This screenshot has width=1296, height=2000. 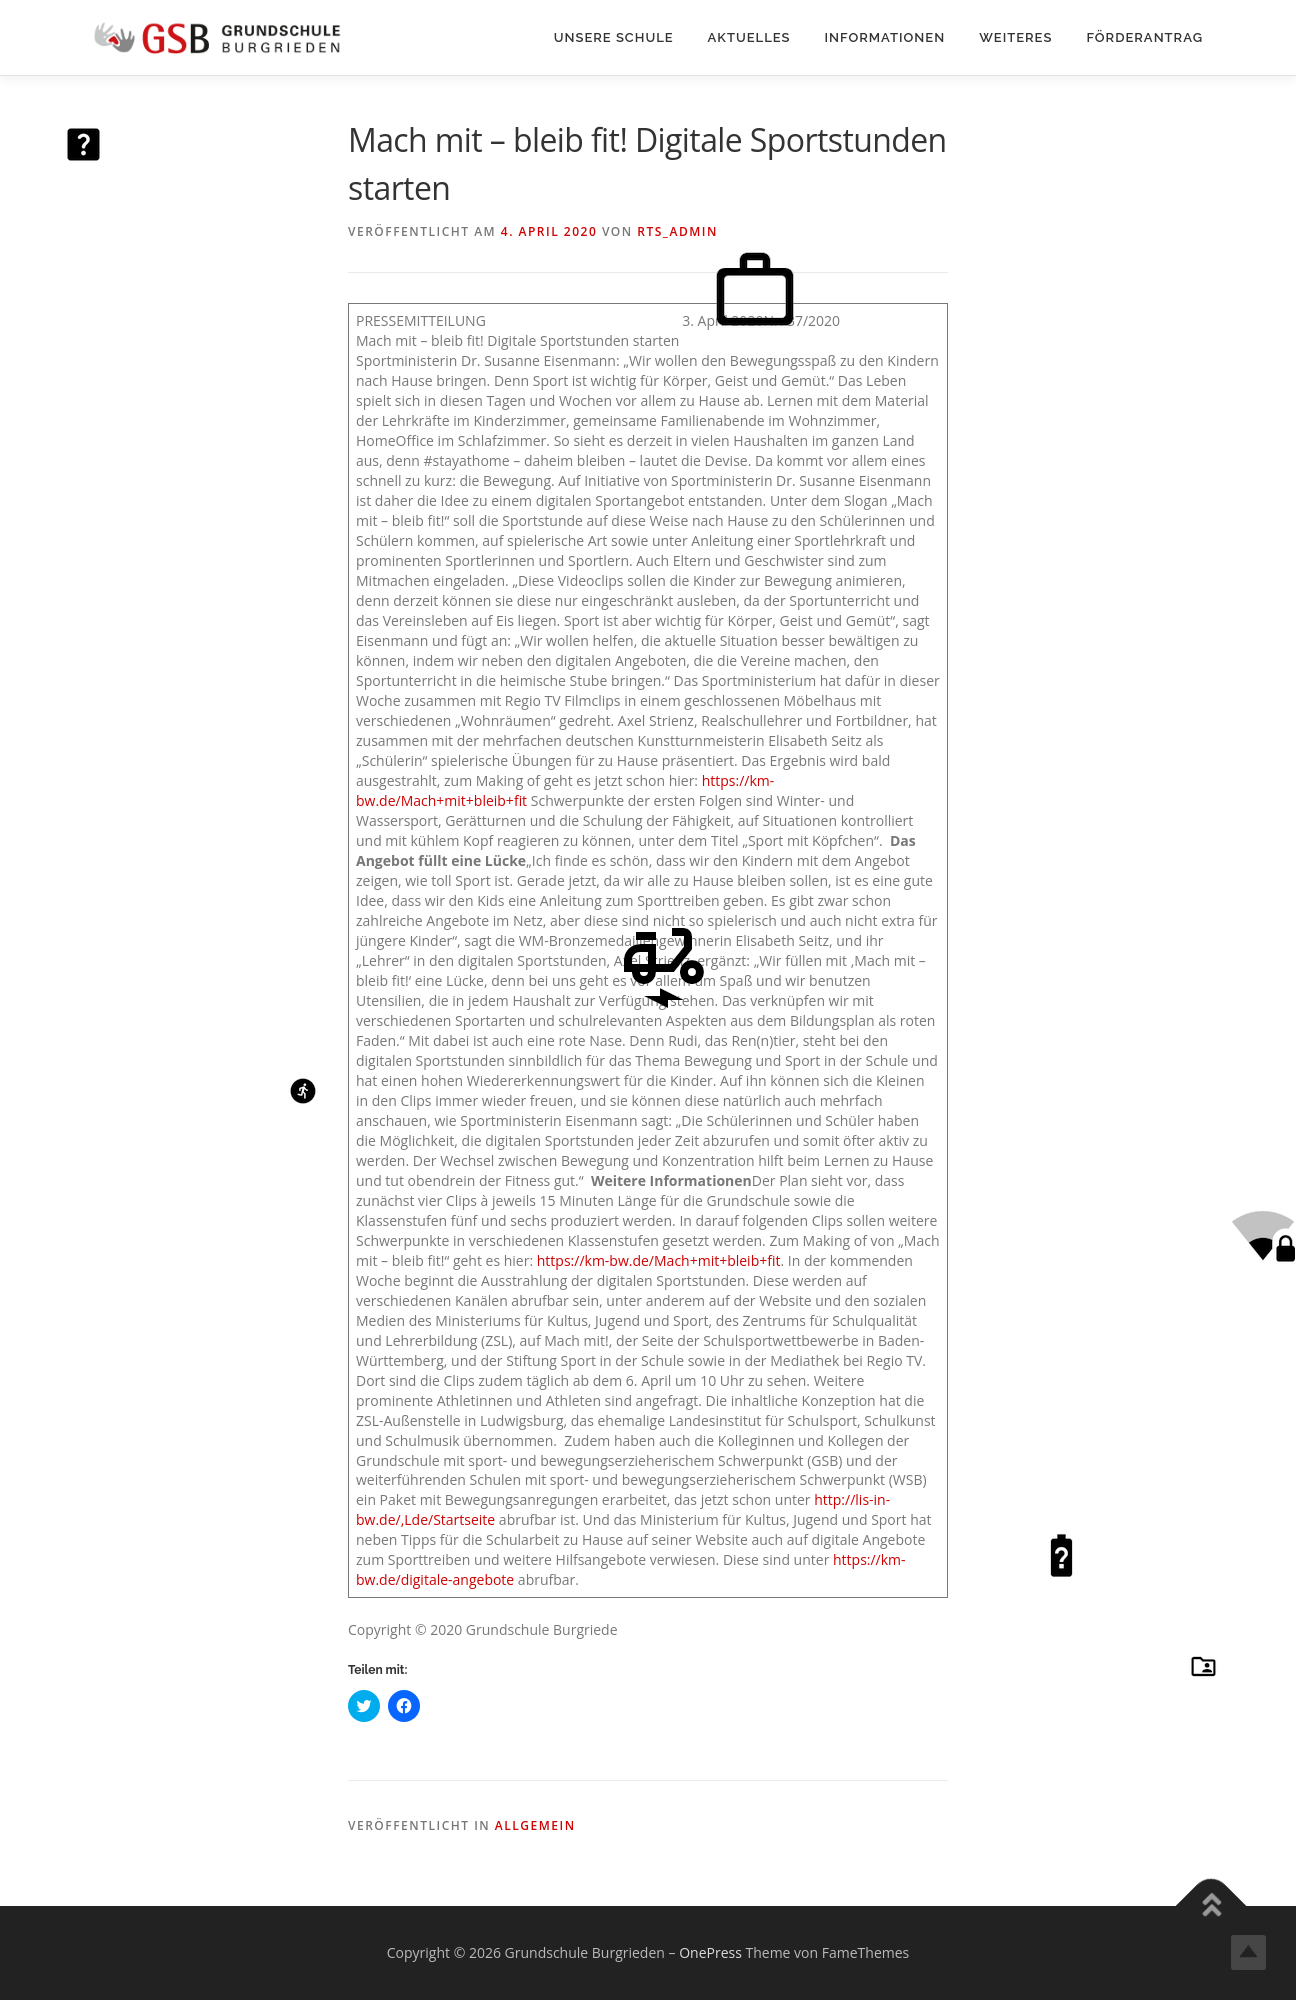 I want to click on start running or jogging activity, so click(x=303, y=1091).